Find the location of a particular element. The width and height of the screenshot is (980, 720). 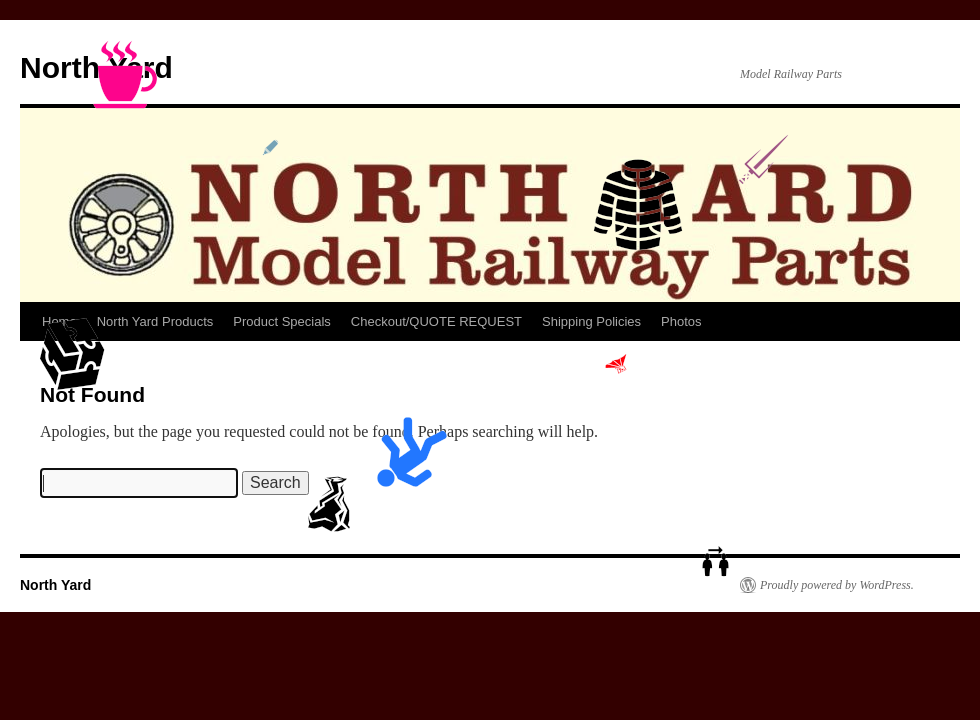

access hang gliding or paragliding activities is located at coordinates (616, 364).